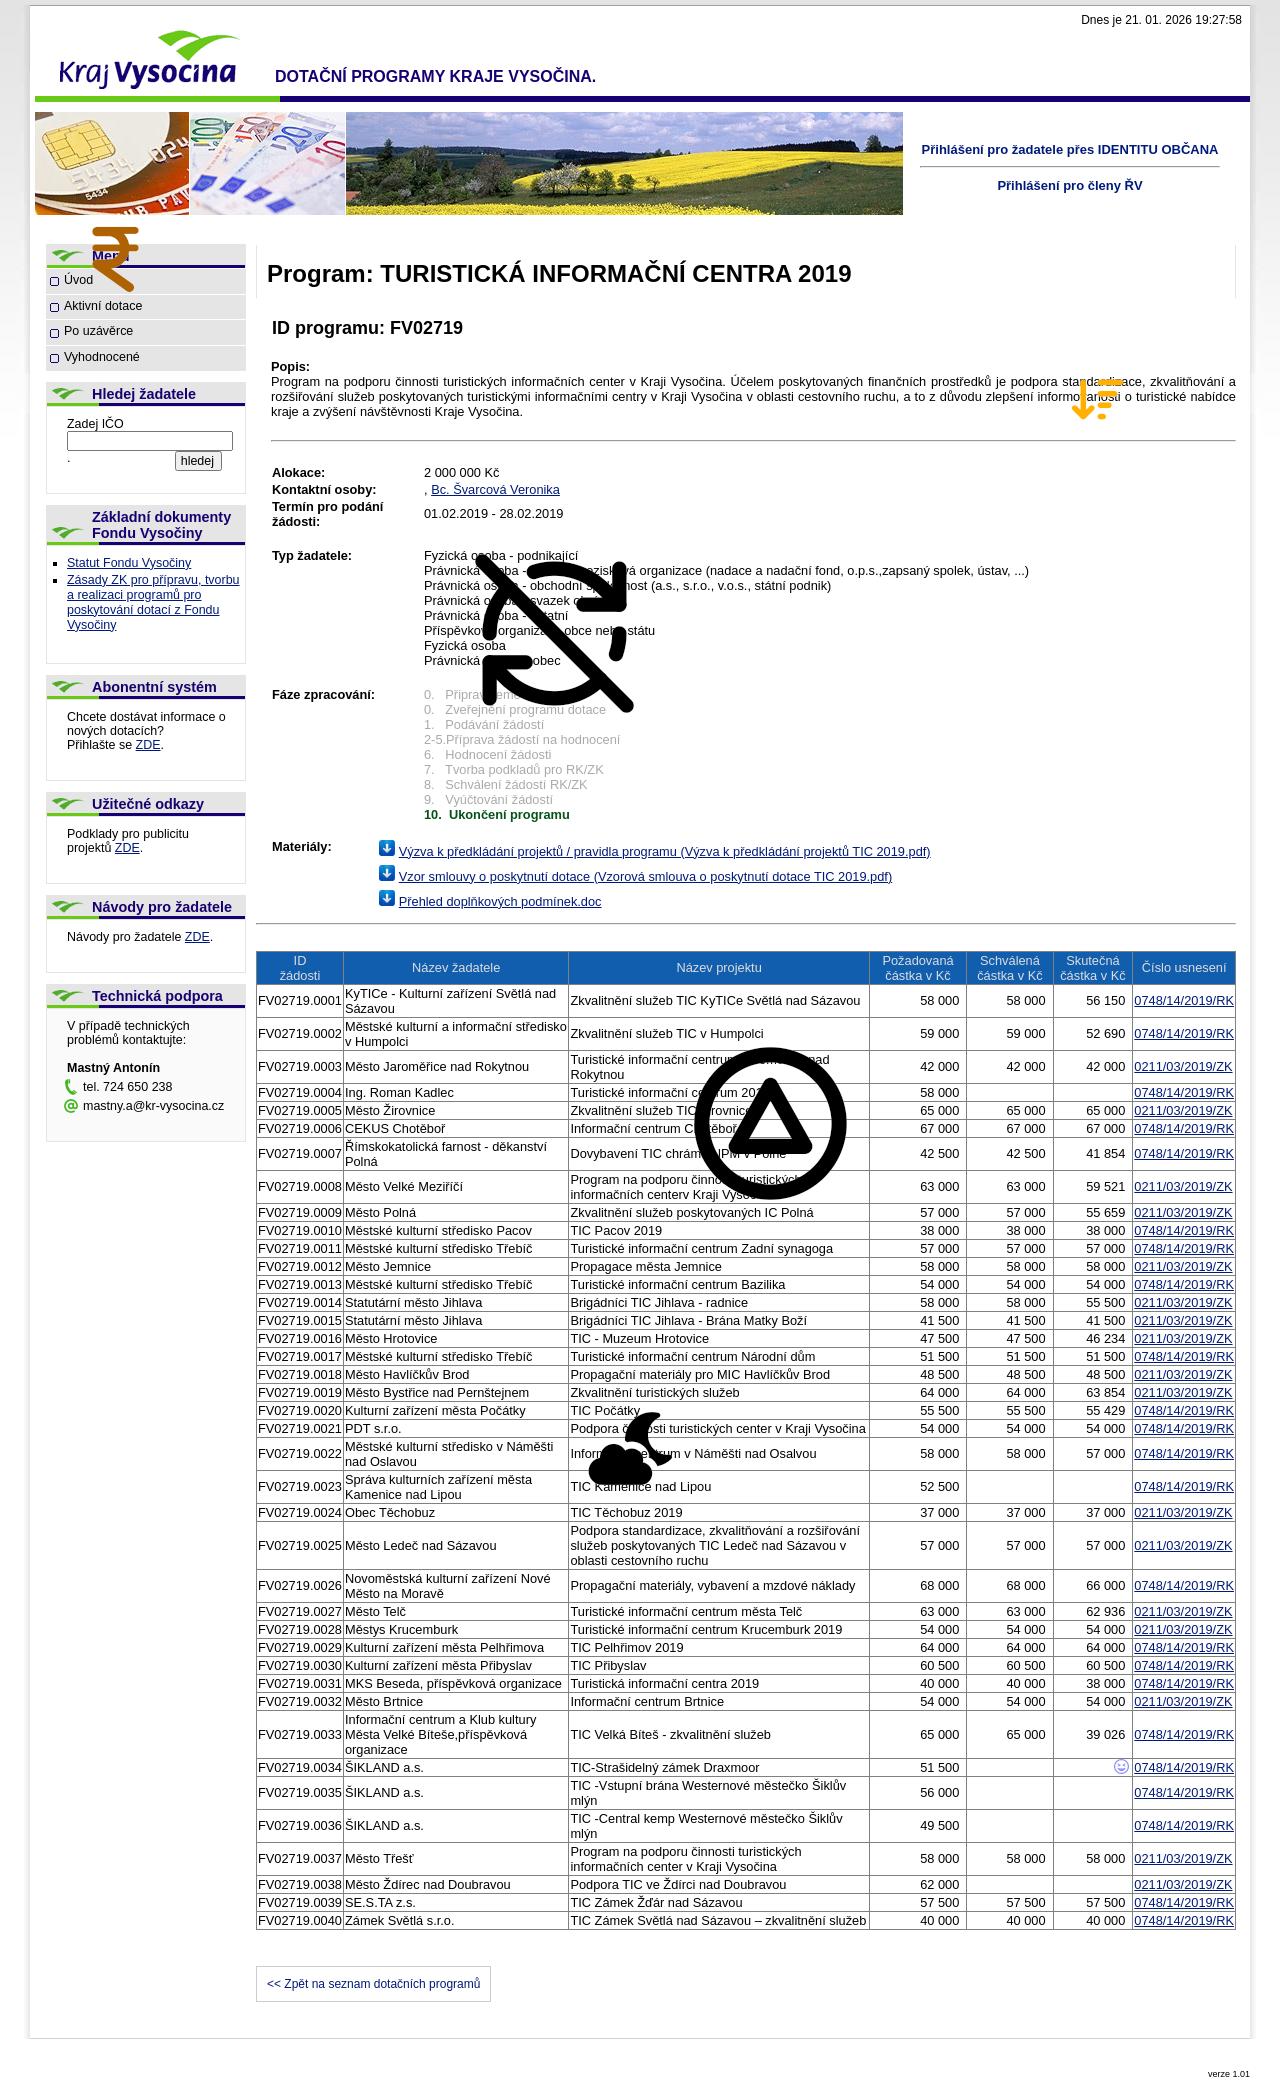 This screenshot has height=2094, width=1280. I want to click on indicates nighttime or evening weather conditions, so click(629, 1448).